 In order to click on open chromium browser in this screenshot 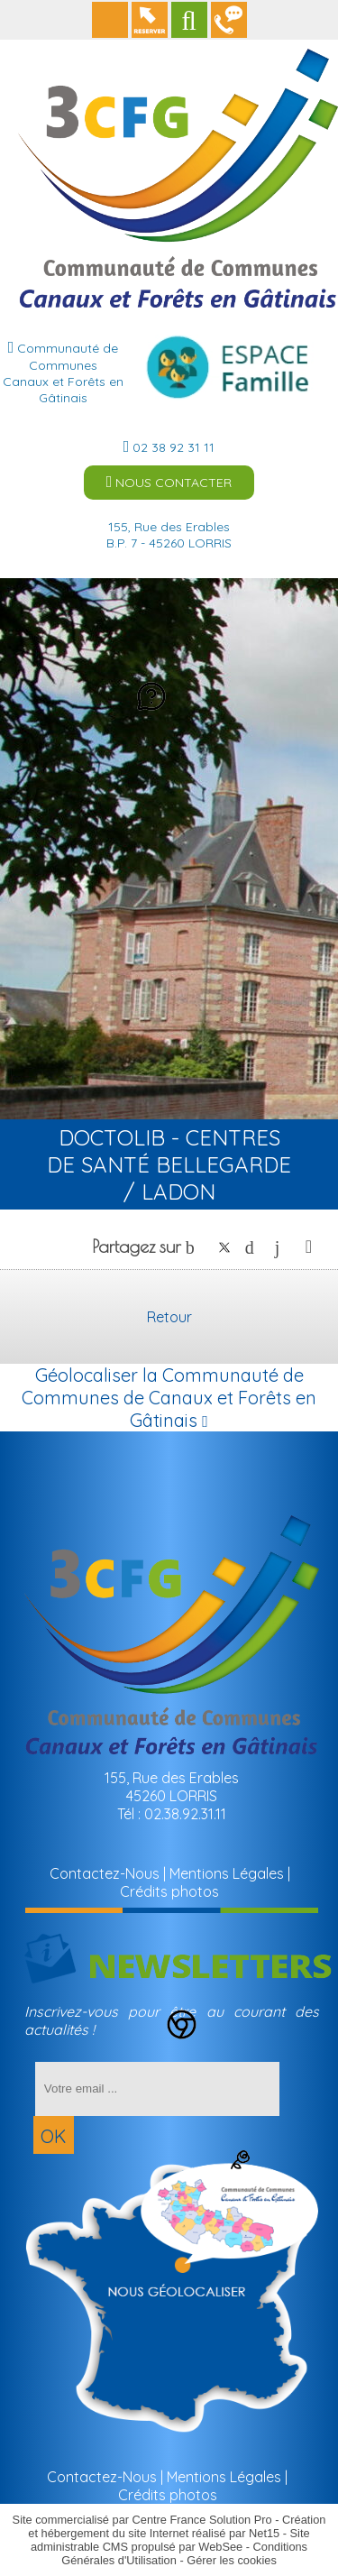, I will do `click(181, 2024)`.